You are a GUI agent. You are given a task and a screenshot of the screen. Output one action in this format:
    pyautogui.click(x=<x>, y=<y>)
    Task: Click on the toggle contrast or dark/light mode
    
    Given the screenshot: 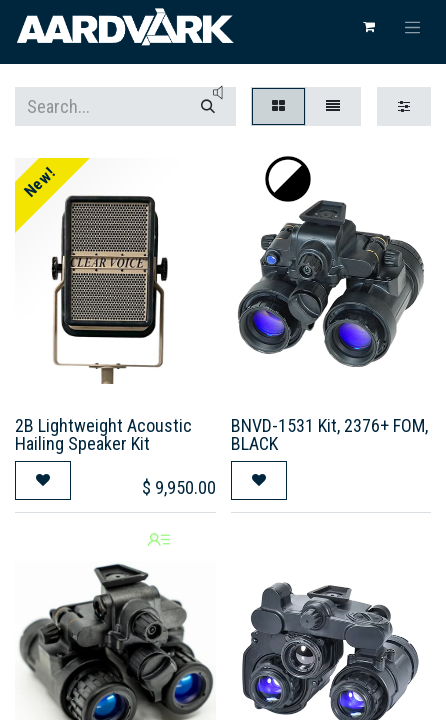 What is the action you would take?
    pyautogui.click(x=288, y=179)
    